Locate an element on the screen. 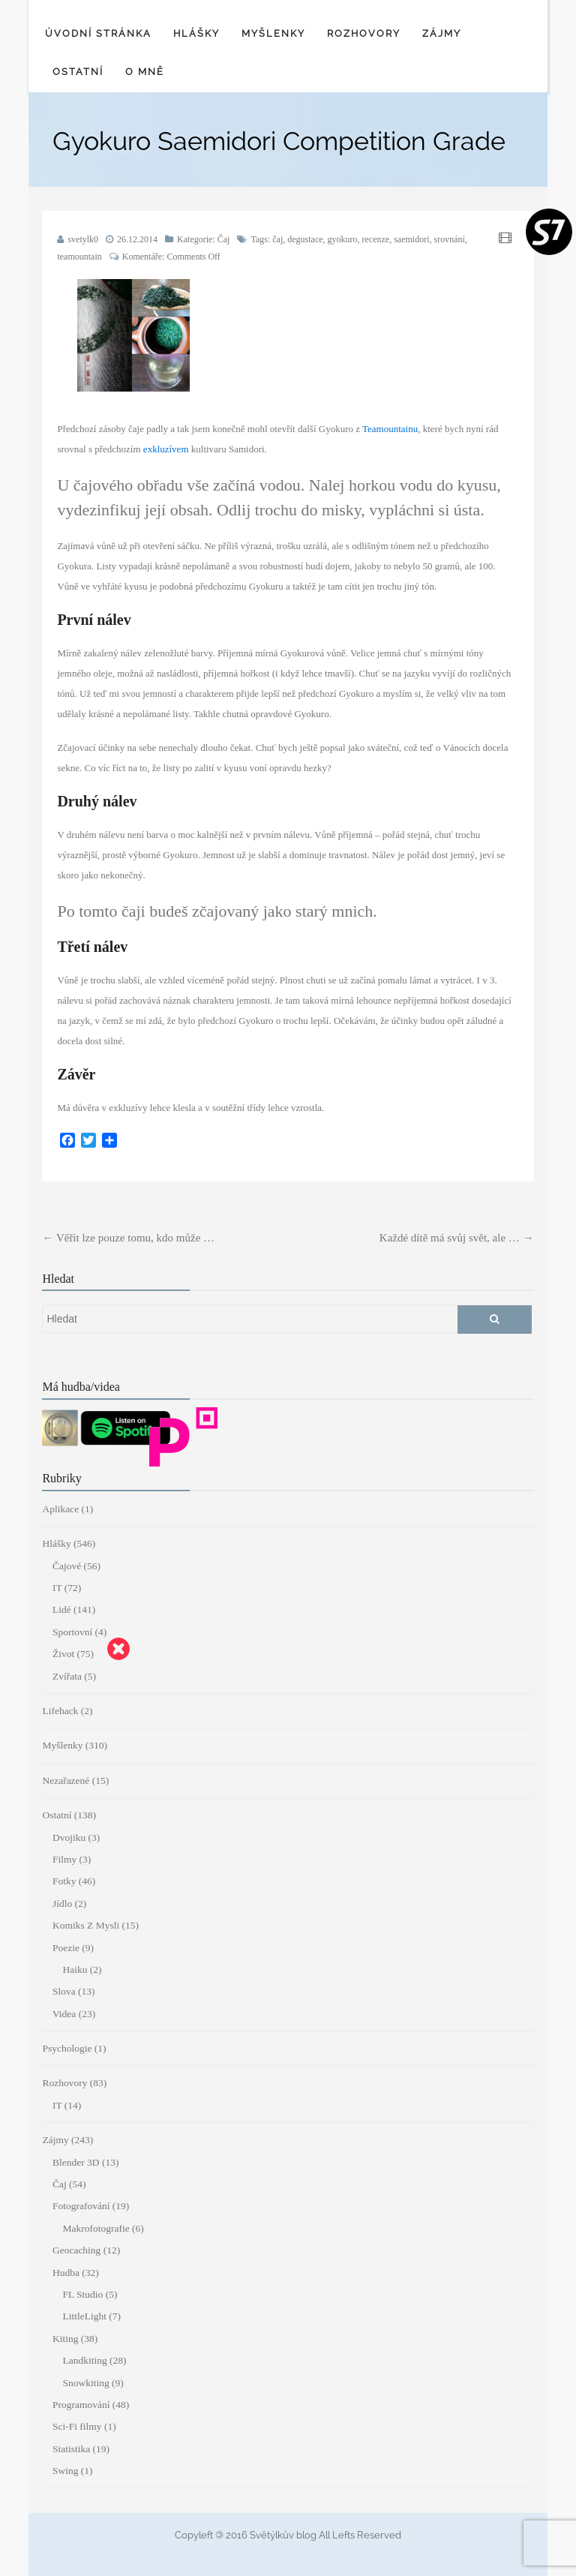 This screenshot has width=576, height=2576. open the PicPay app is located at coordinates (183, 1437).